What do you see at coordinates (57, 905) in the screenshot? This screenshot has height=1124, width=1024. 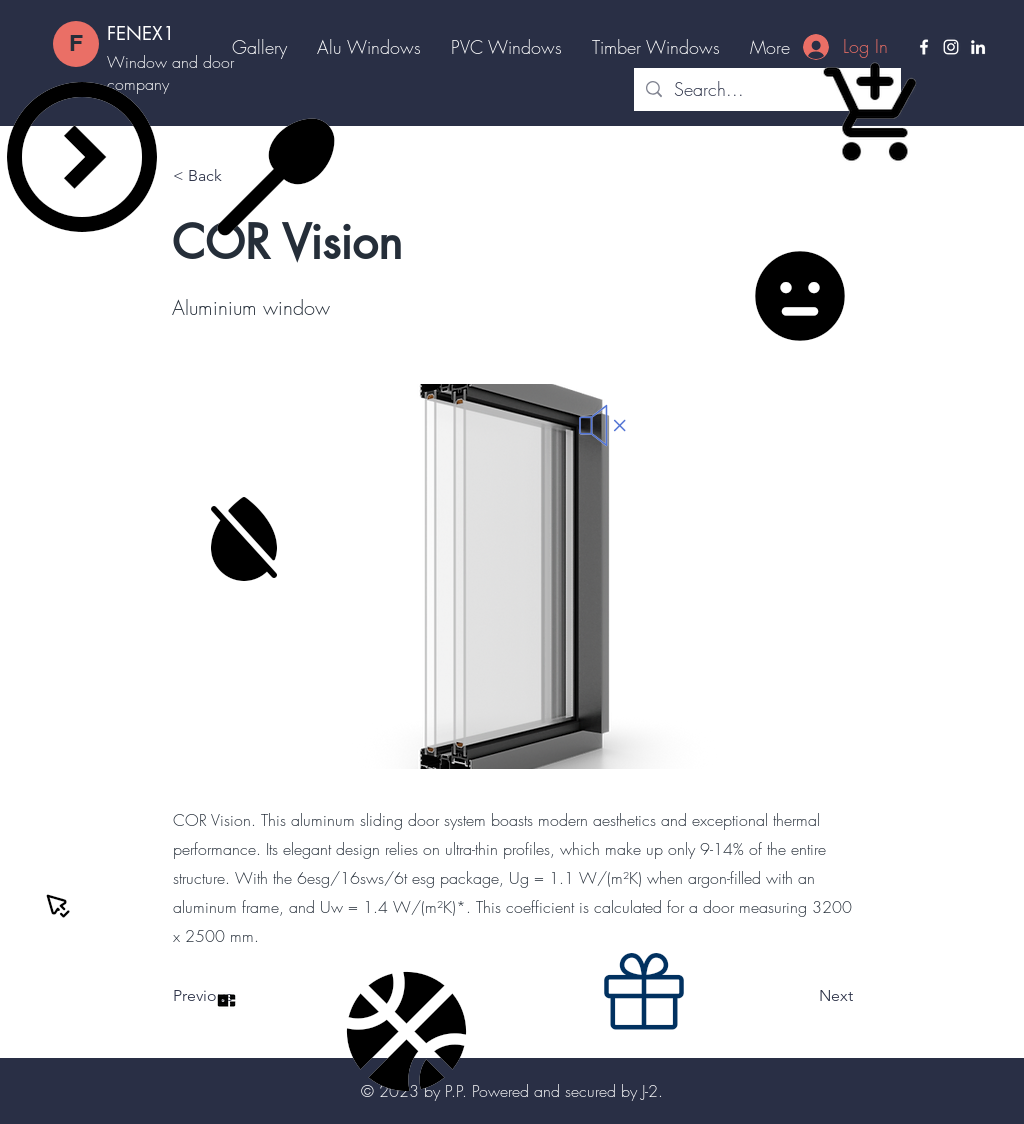 I see `click action confirmed` at bounding box center [57, 905].